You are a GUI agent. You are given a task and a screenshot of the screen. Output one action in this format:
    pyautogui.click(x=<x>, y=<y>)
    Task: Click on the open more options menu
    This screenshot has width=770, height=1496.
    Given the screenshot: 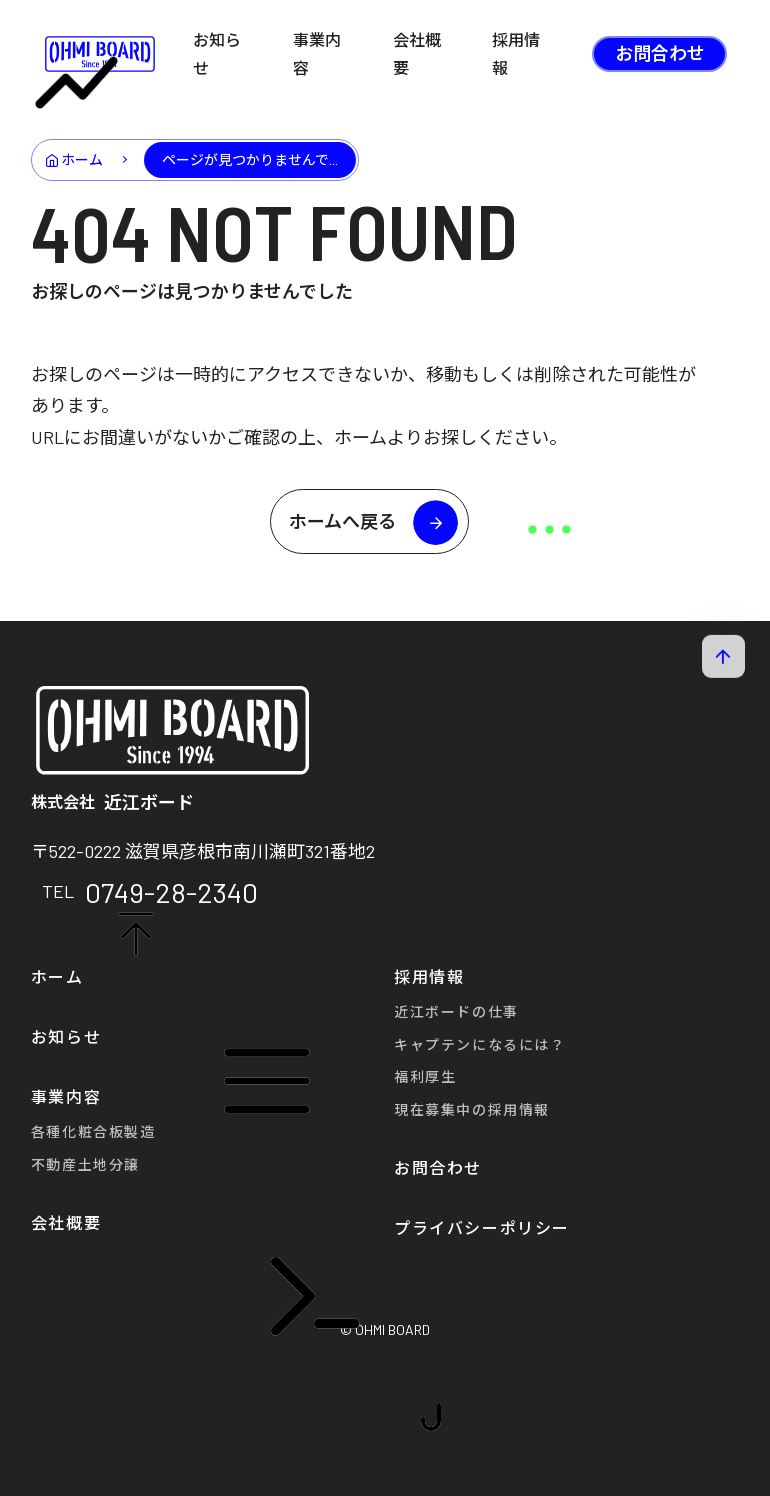 What is the action you would take?
    pyautogui.click(x=549, y=529)
    